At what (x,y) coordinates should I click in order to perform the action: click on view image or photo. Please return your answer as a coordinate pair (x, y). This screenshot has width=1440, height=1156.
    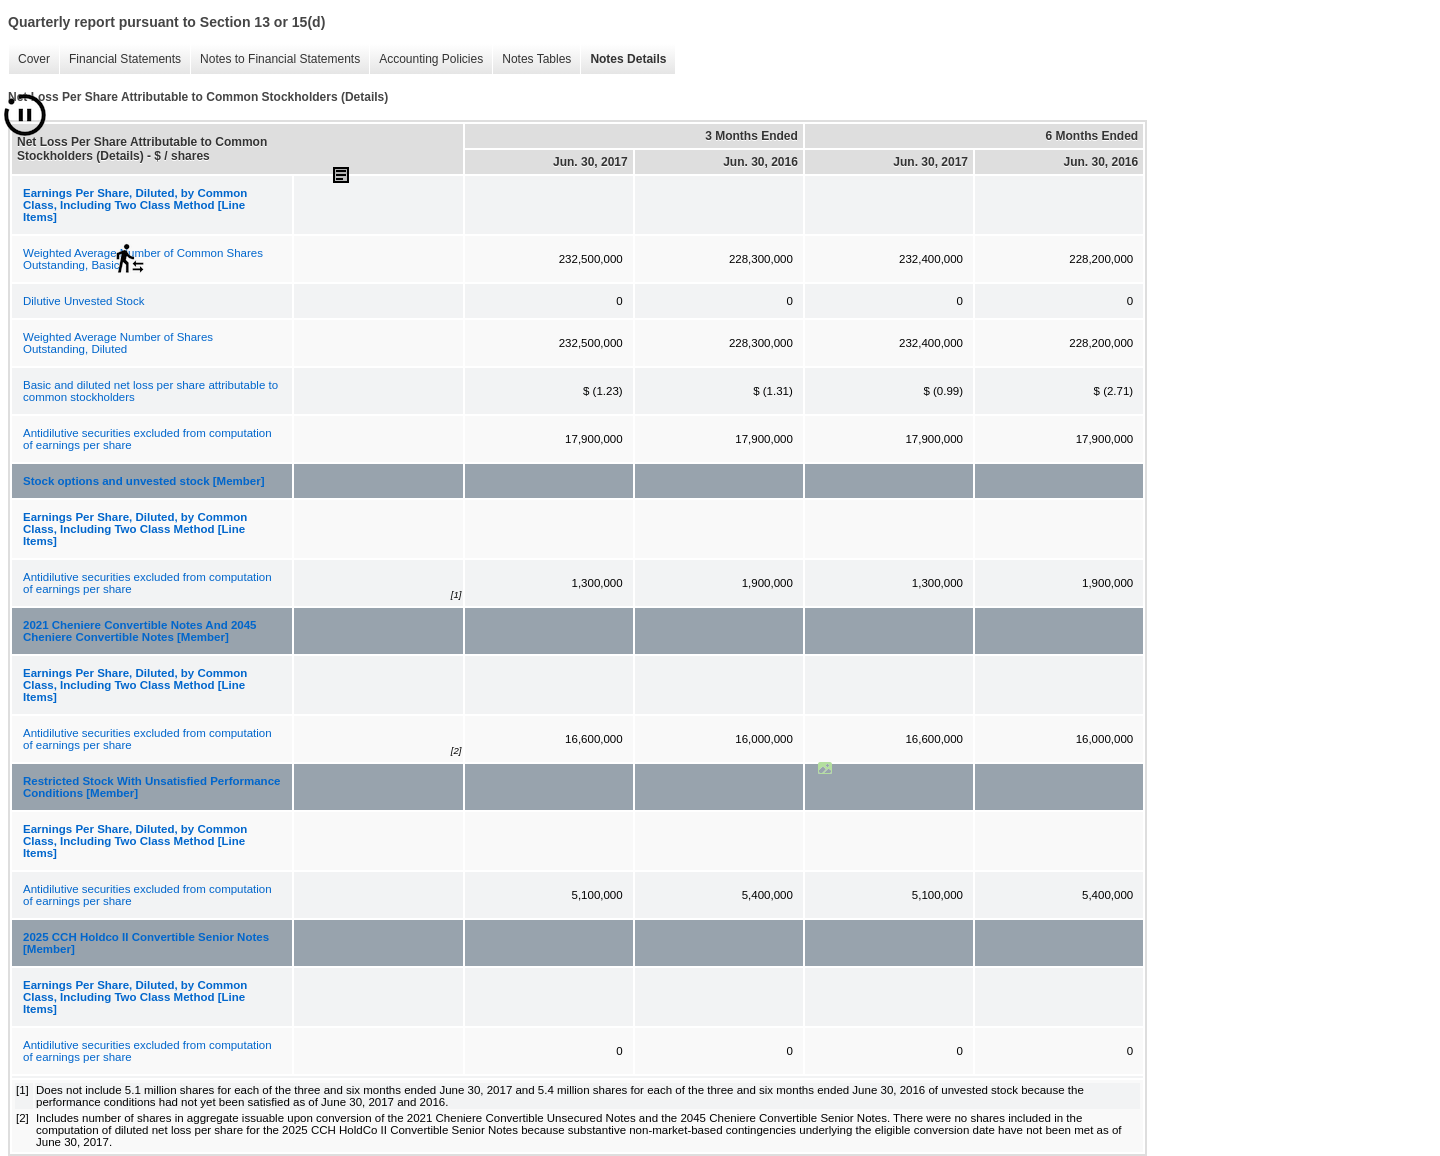
    Looking at the image, I should click on (825, 768).